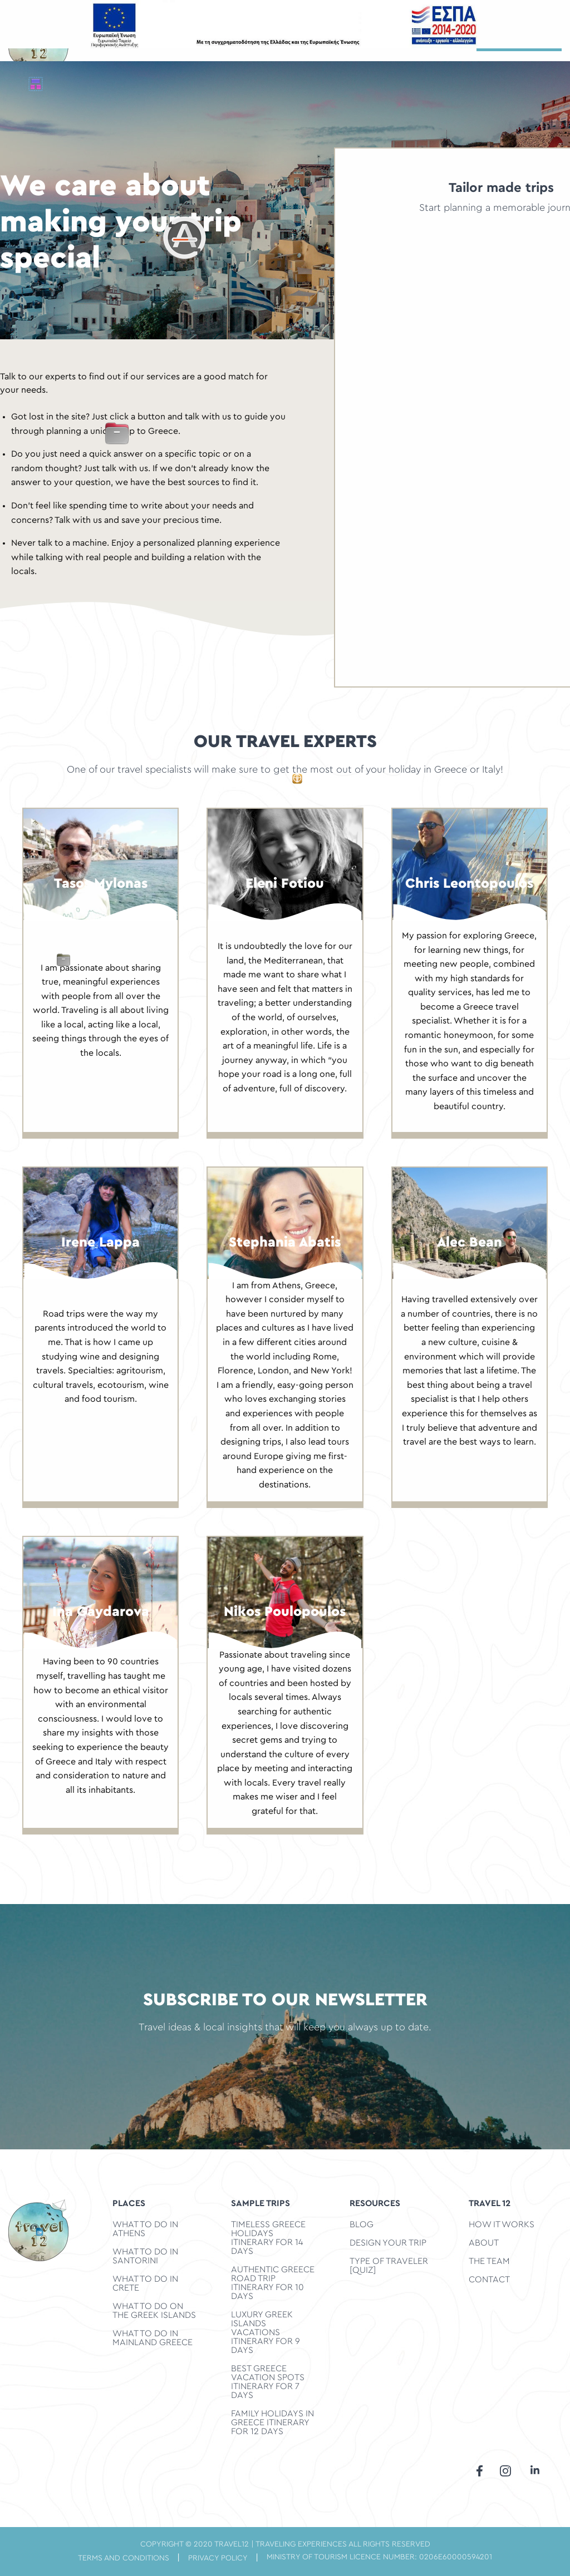 The height and width of the screenshot is (2576, 570). I want to click on select all items in the current view, so click(36, 84).